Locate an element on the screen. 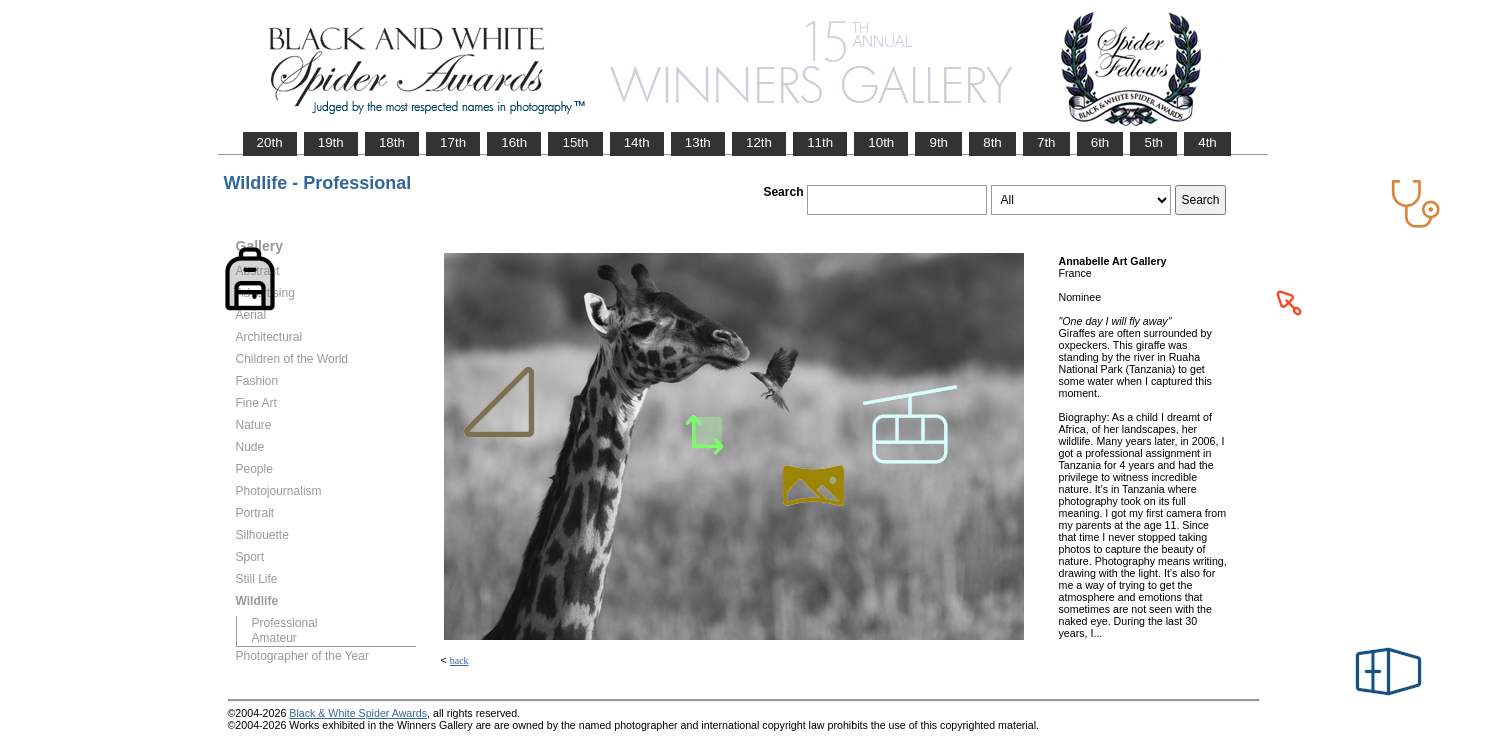 The image size is (1485, 741). view shipping or freight details is located at coordinates (1388, 671).